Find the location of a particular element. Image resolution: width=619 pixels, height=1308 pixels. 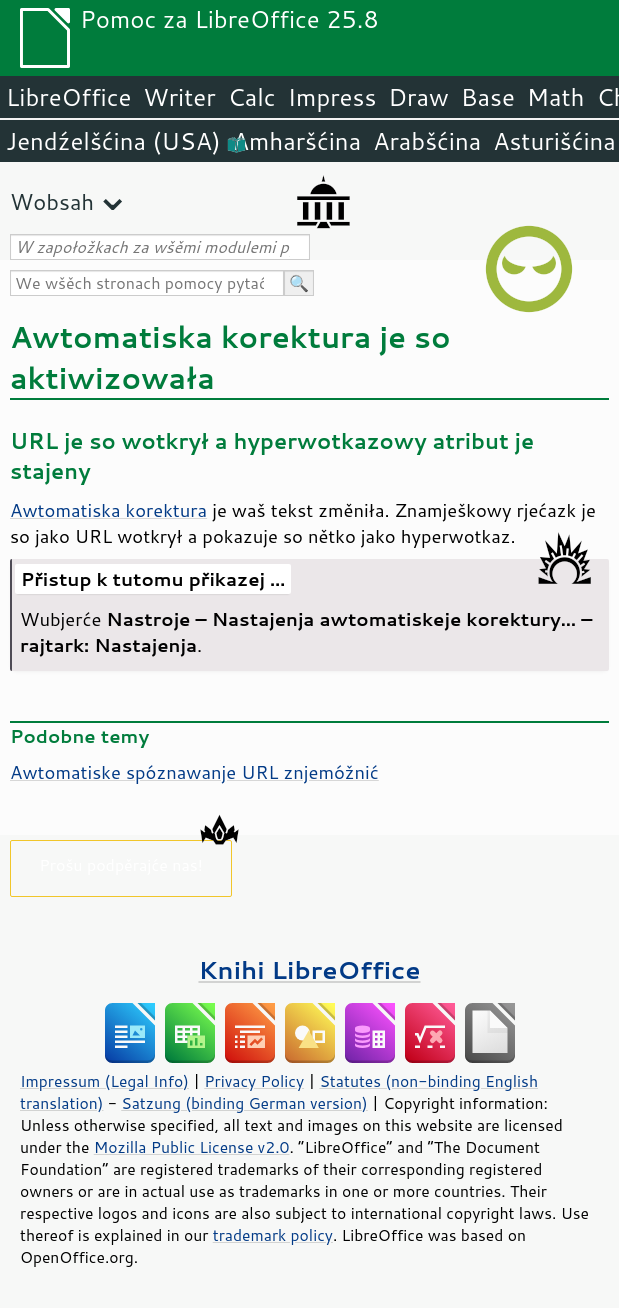

indicates final form or ultimate upgrade in a game is located at coordinates (565, 558).